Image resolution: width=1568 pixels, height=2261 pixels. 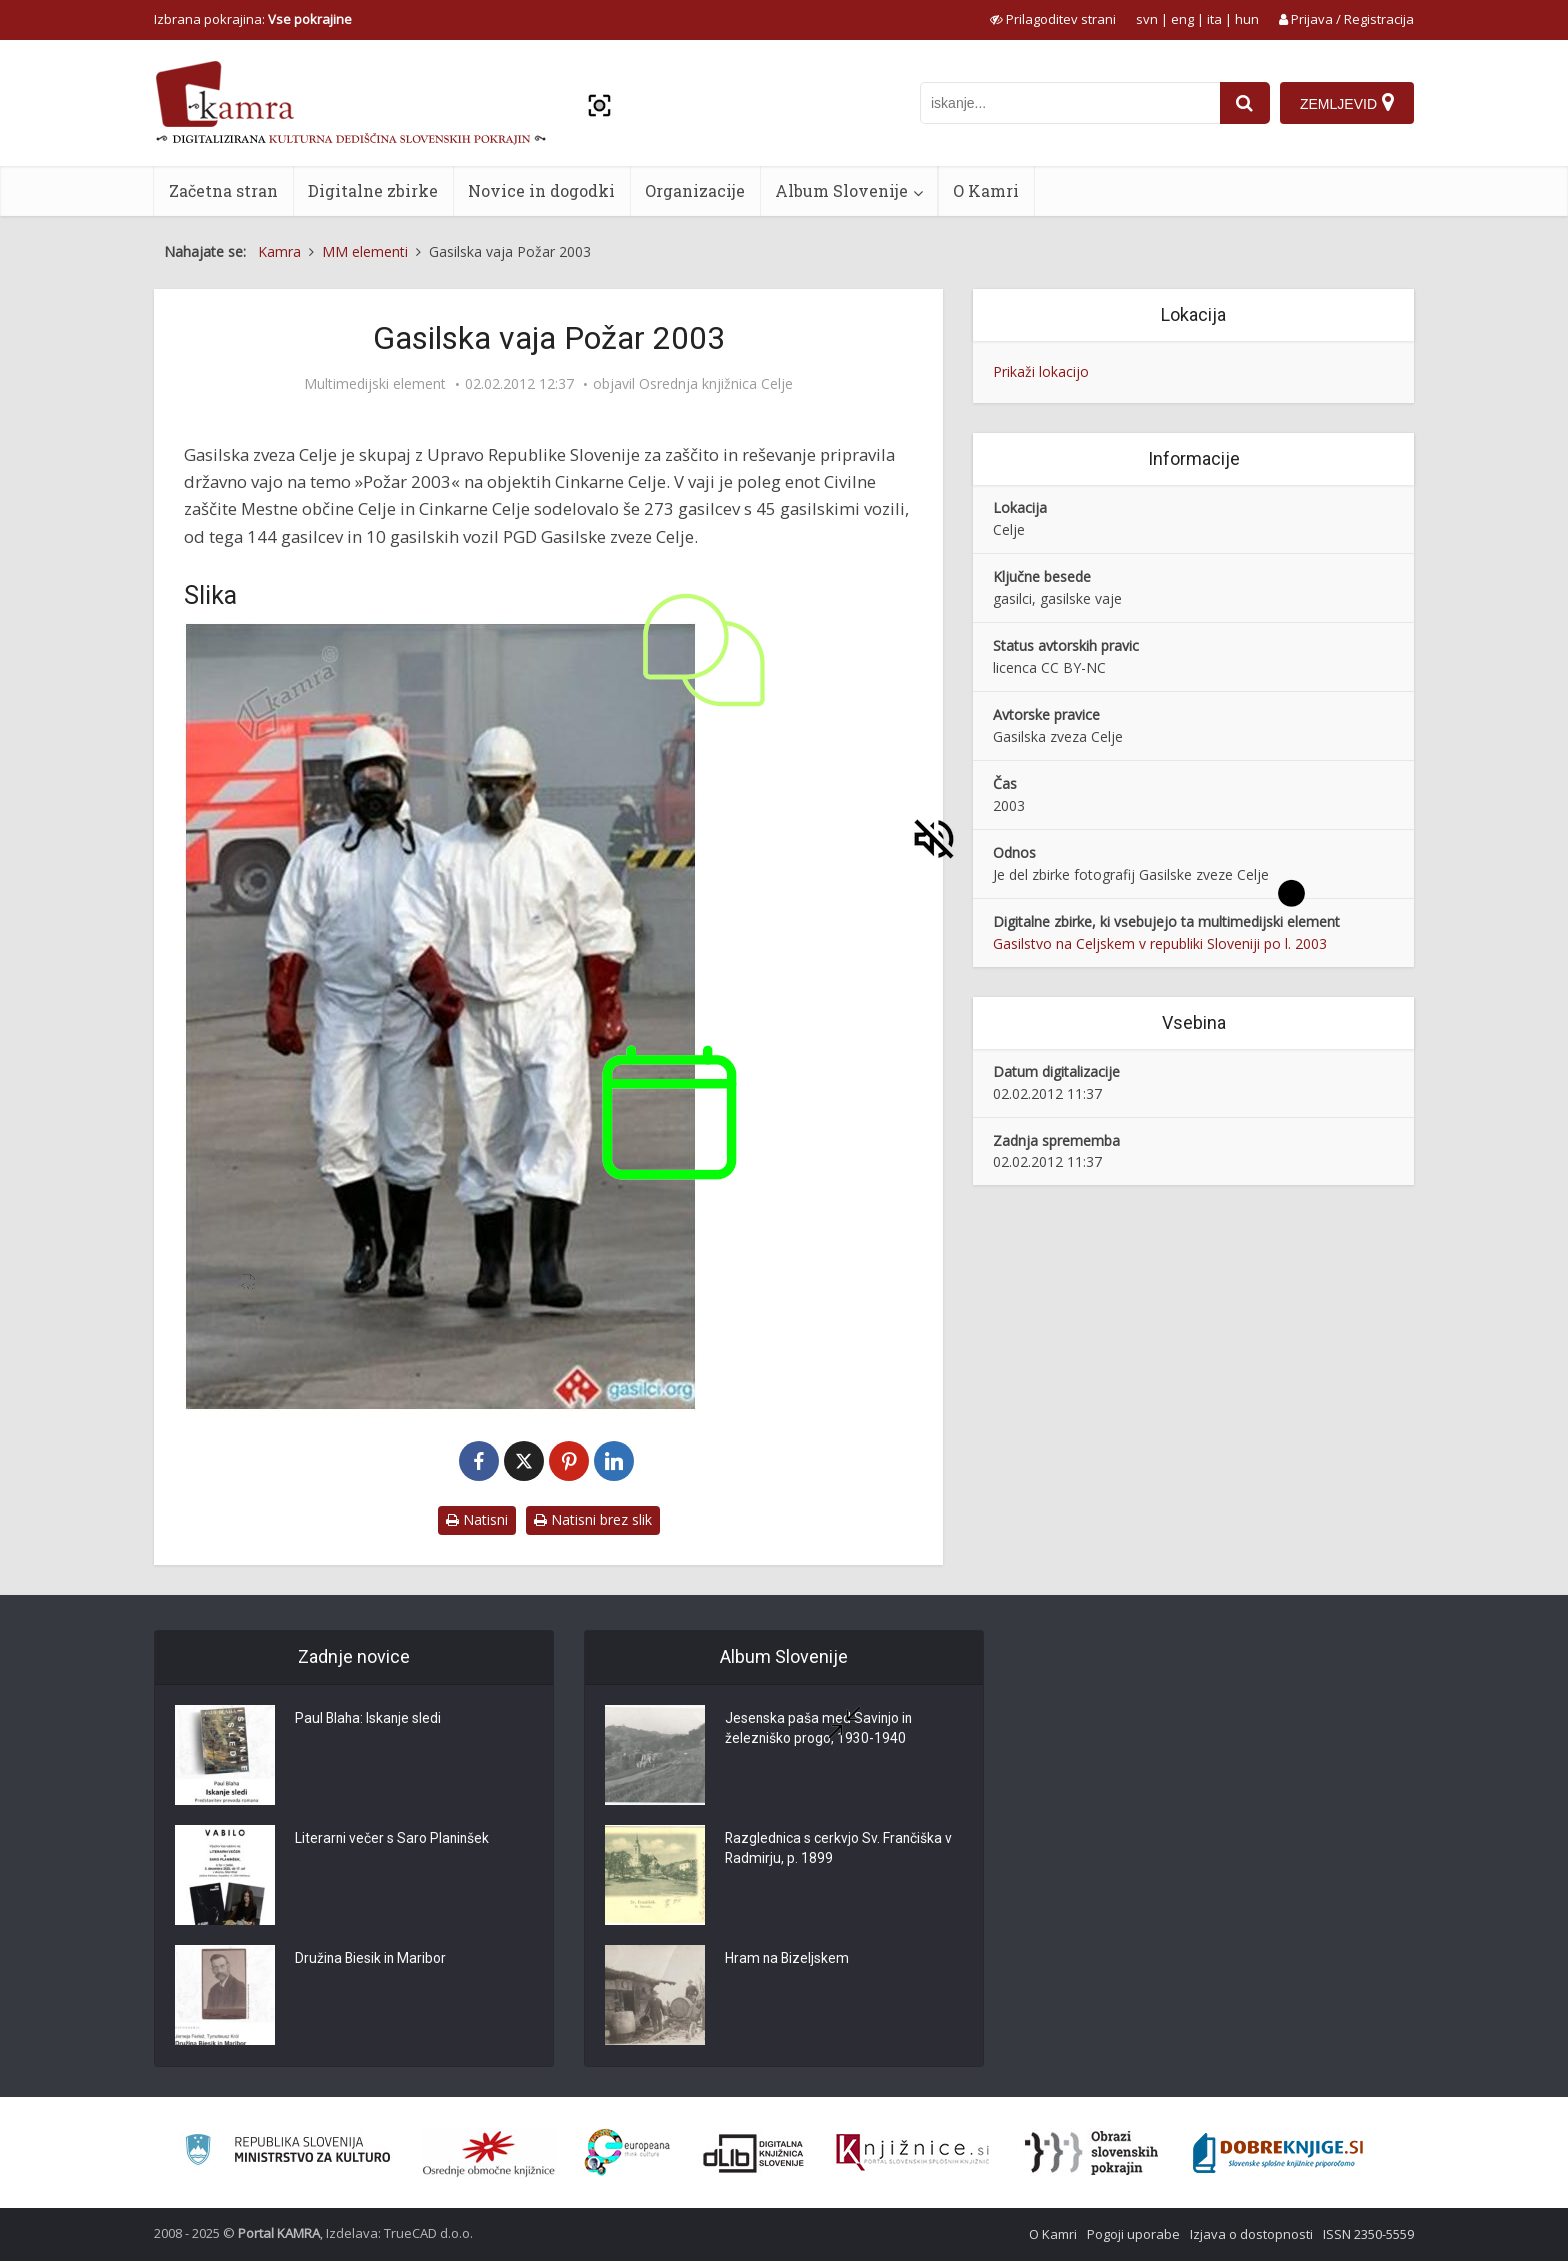 I want to click on open an SVG file, so click(x=248, y=1282).